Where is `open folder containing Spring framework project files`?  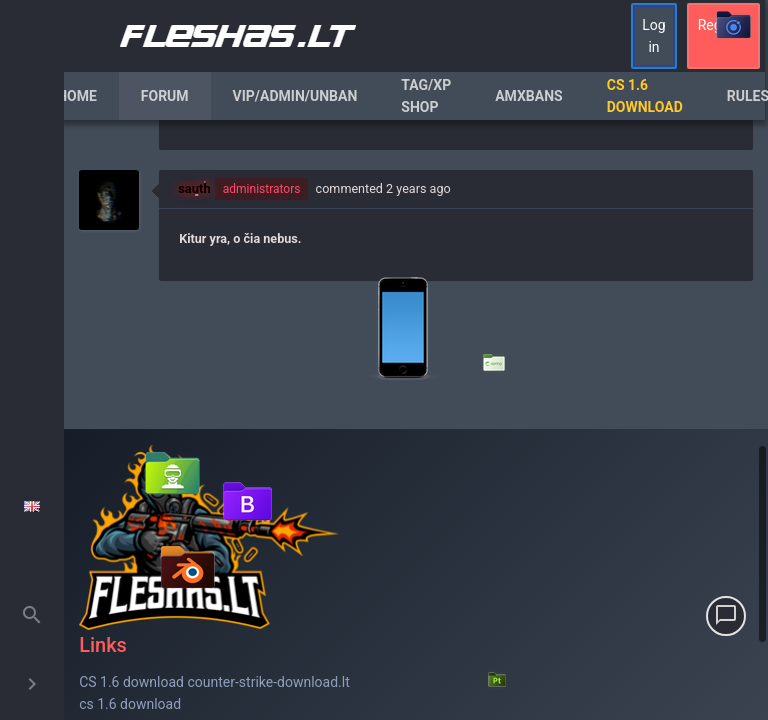 open folder containing Spring framework project files is located at coordinates (494, 363).